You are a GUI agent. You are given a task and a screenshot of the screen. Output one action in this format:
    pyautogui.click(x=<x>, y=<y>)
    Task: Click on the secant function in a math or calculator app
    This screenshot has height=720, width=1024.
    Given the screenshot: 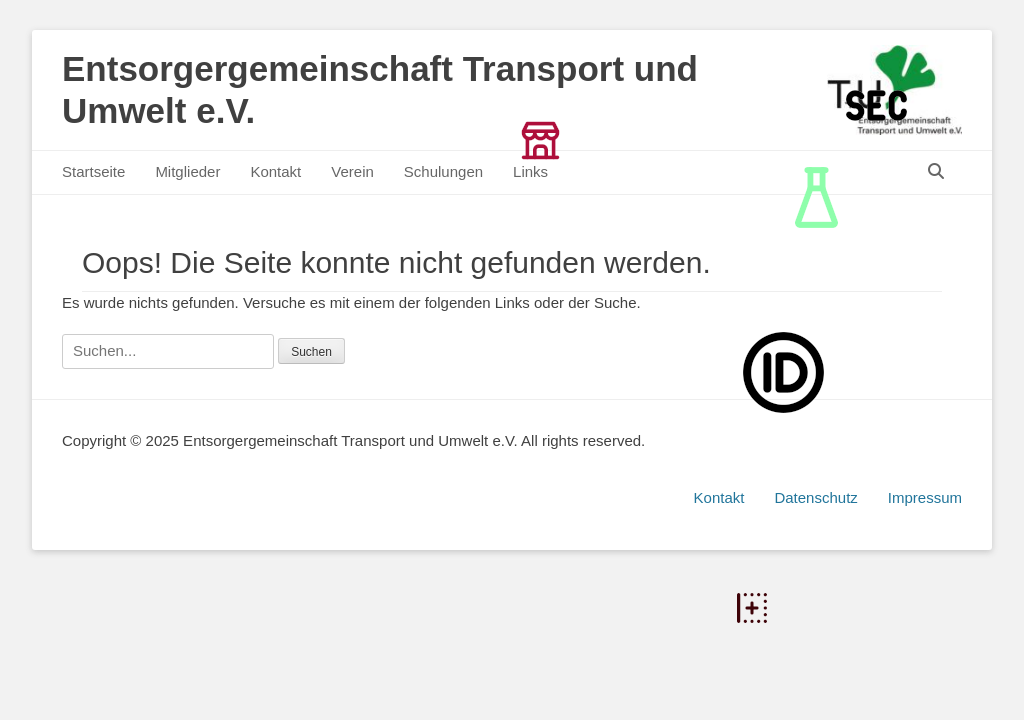 What is the action you would take?
    pyautogui.click(x=876, y=105)
    